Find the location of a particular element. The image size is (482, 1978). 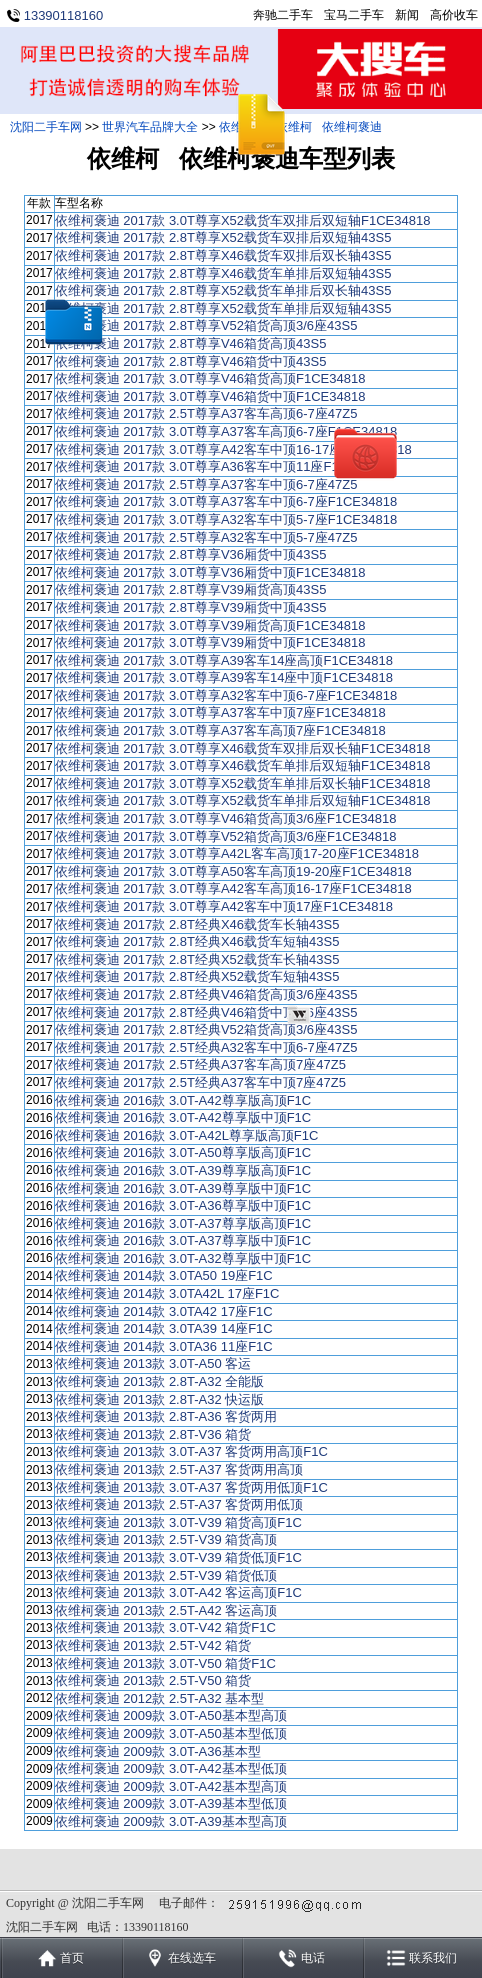

open folder containing saved wikipedia articles is located at coordinates (299, 1015).